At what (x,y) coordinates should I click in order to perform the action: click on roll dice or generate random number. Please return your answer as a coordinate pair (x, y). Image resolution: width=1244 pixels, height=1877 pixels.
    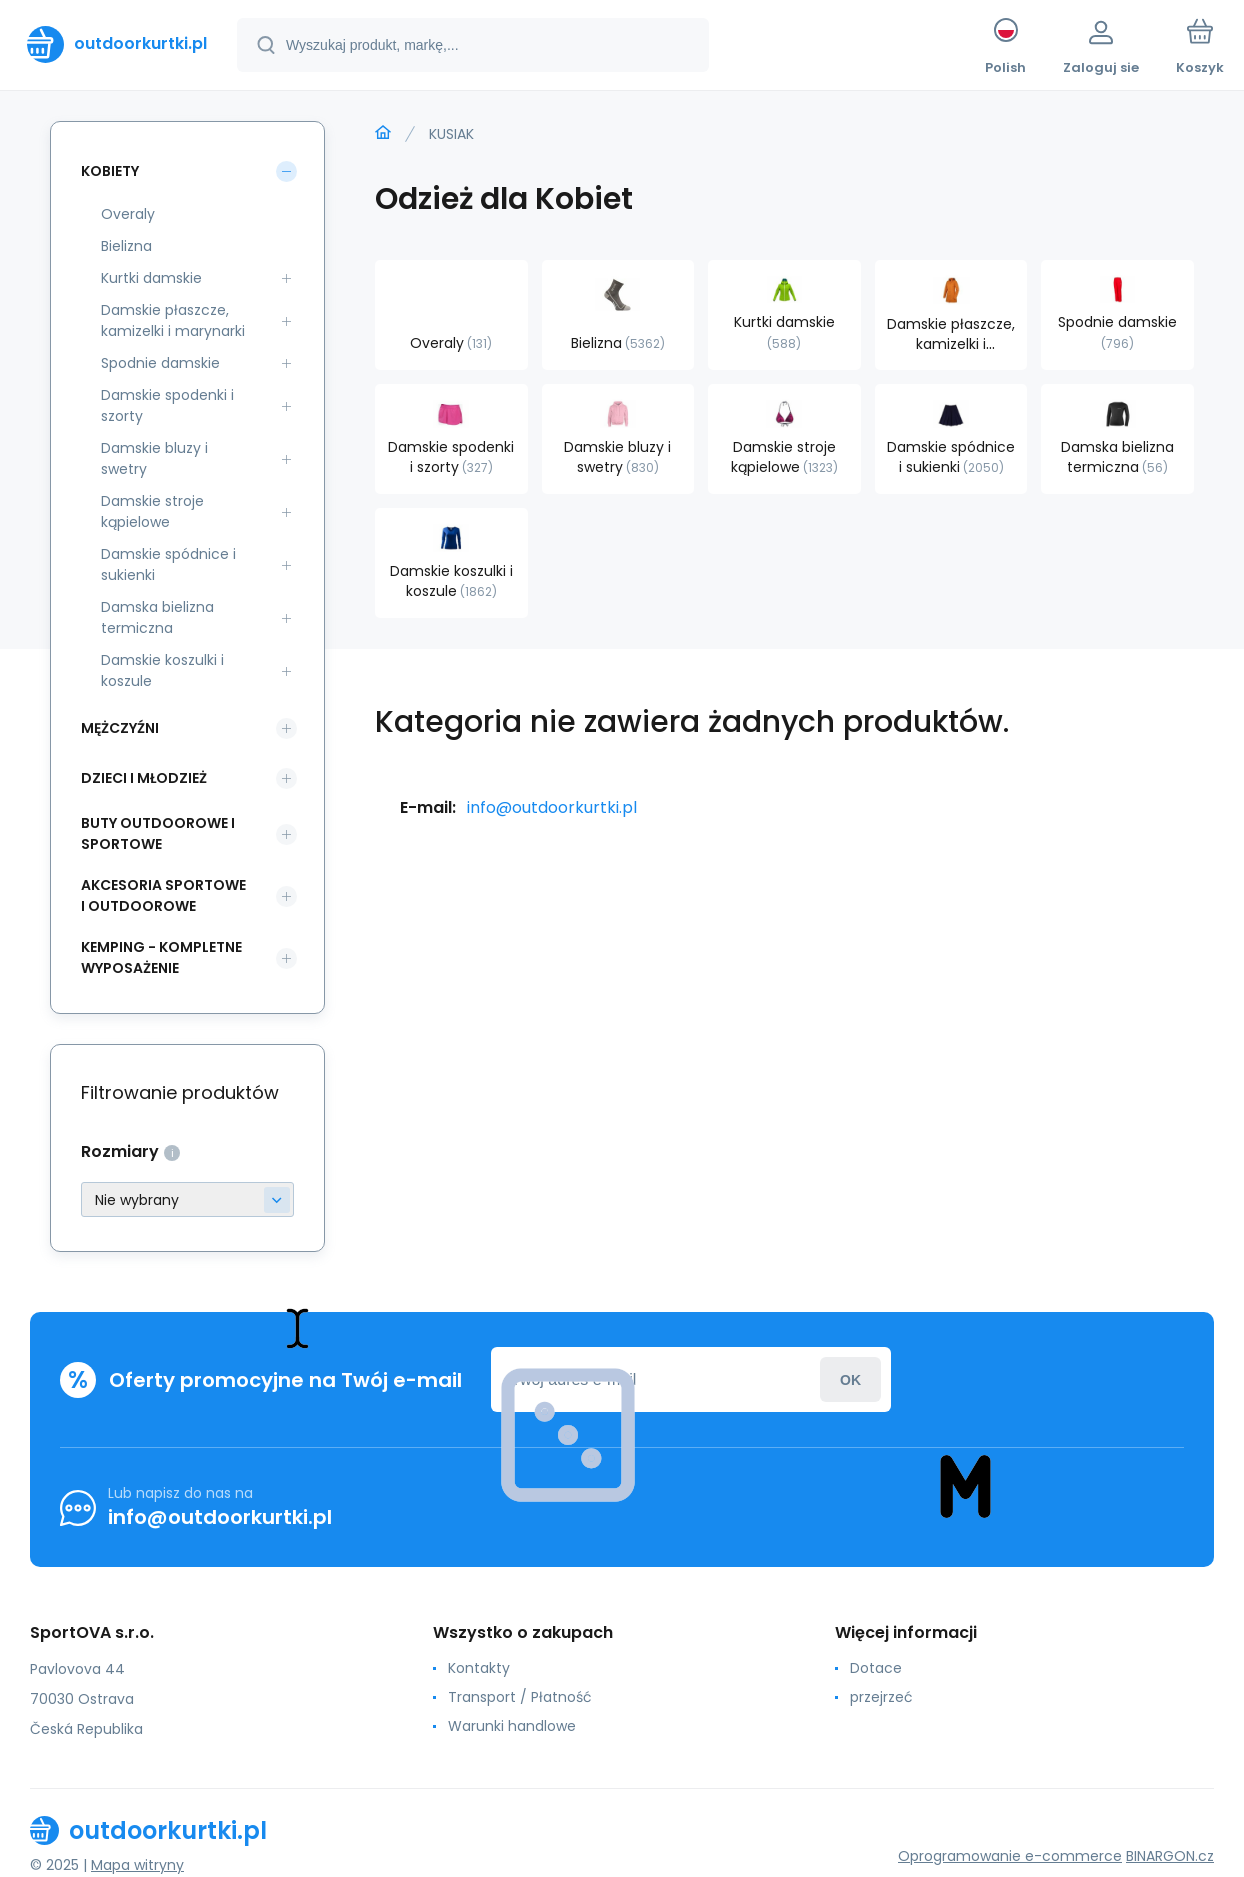
    Looking at the image, I should click on (568, 1435).